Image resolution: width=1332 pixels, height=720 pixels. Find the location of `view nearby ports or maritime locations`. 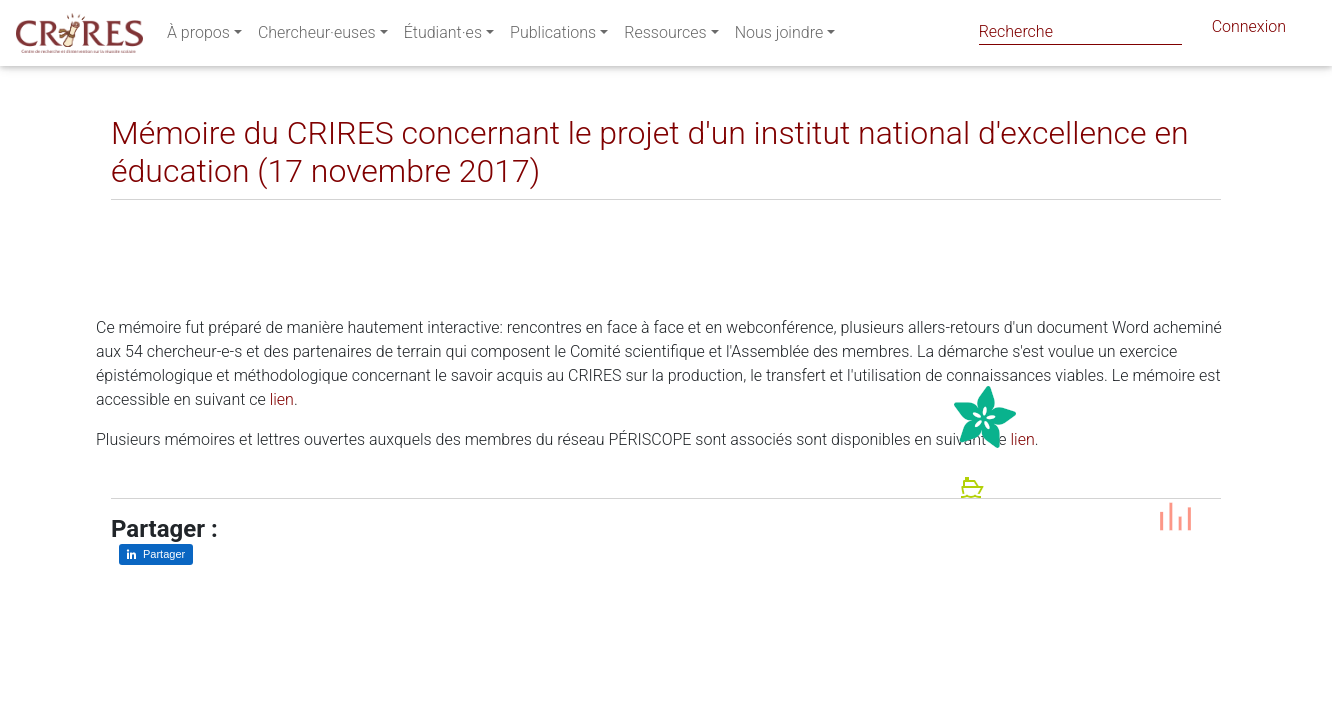

view nearby ports or maritime locations is located at coordinates (972, 488).